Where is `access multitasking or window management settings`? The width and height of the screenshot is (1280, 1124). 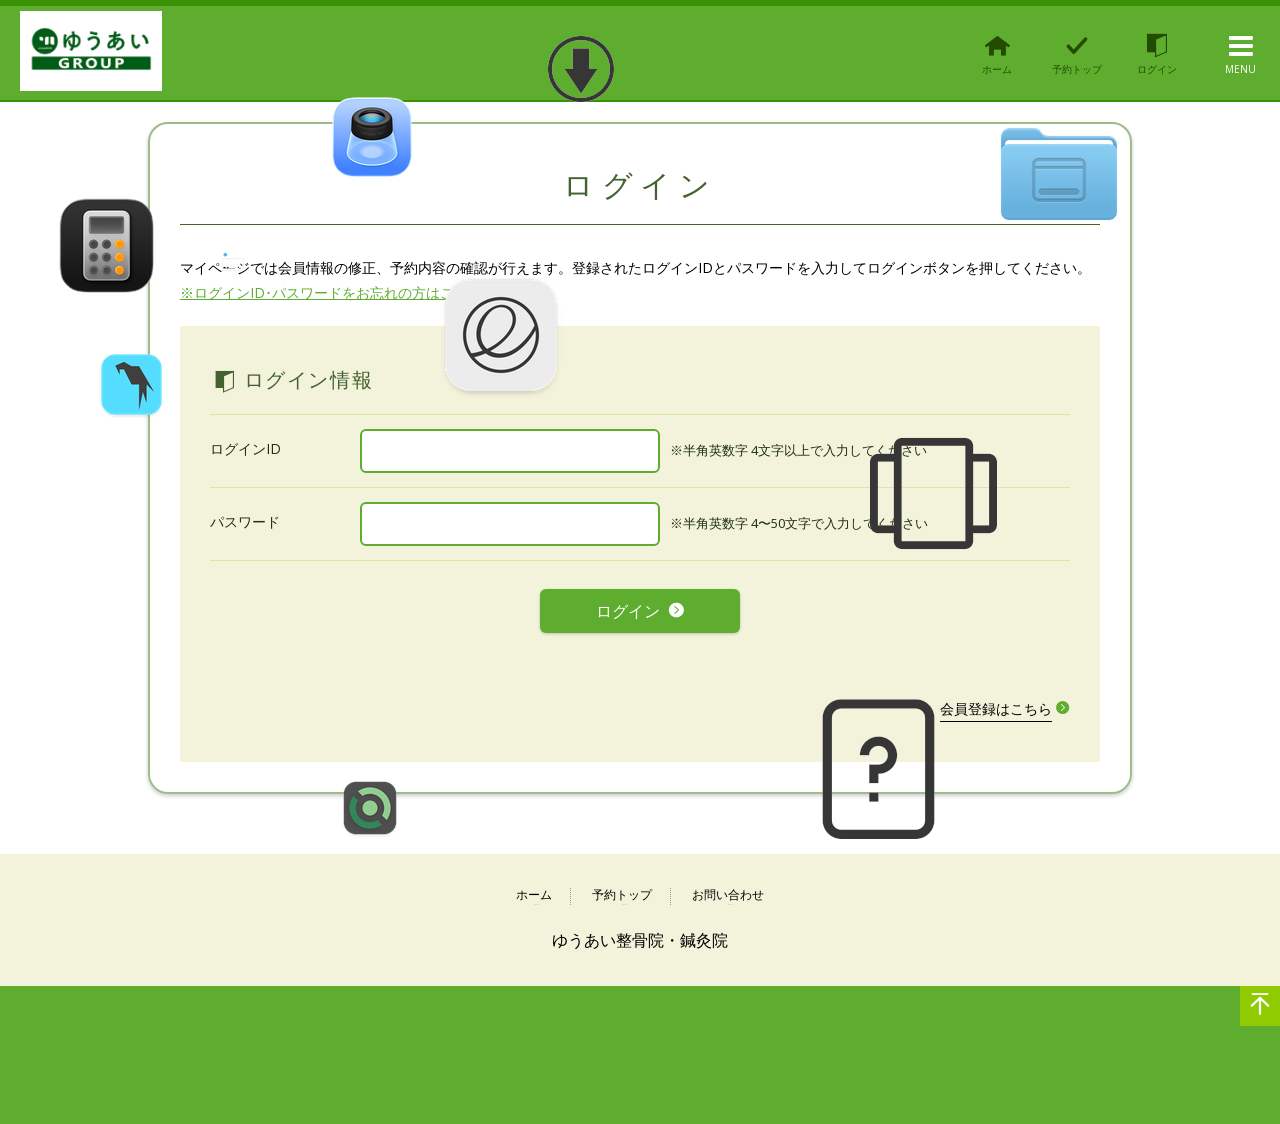
access multitasking or window management settings is located at coordinates (933, 493).